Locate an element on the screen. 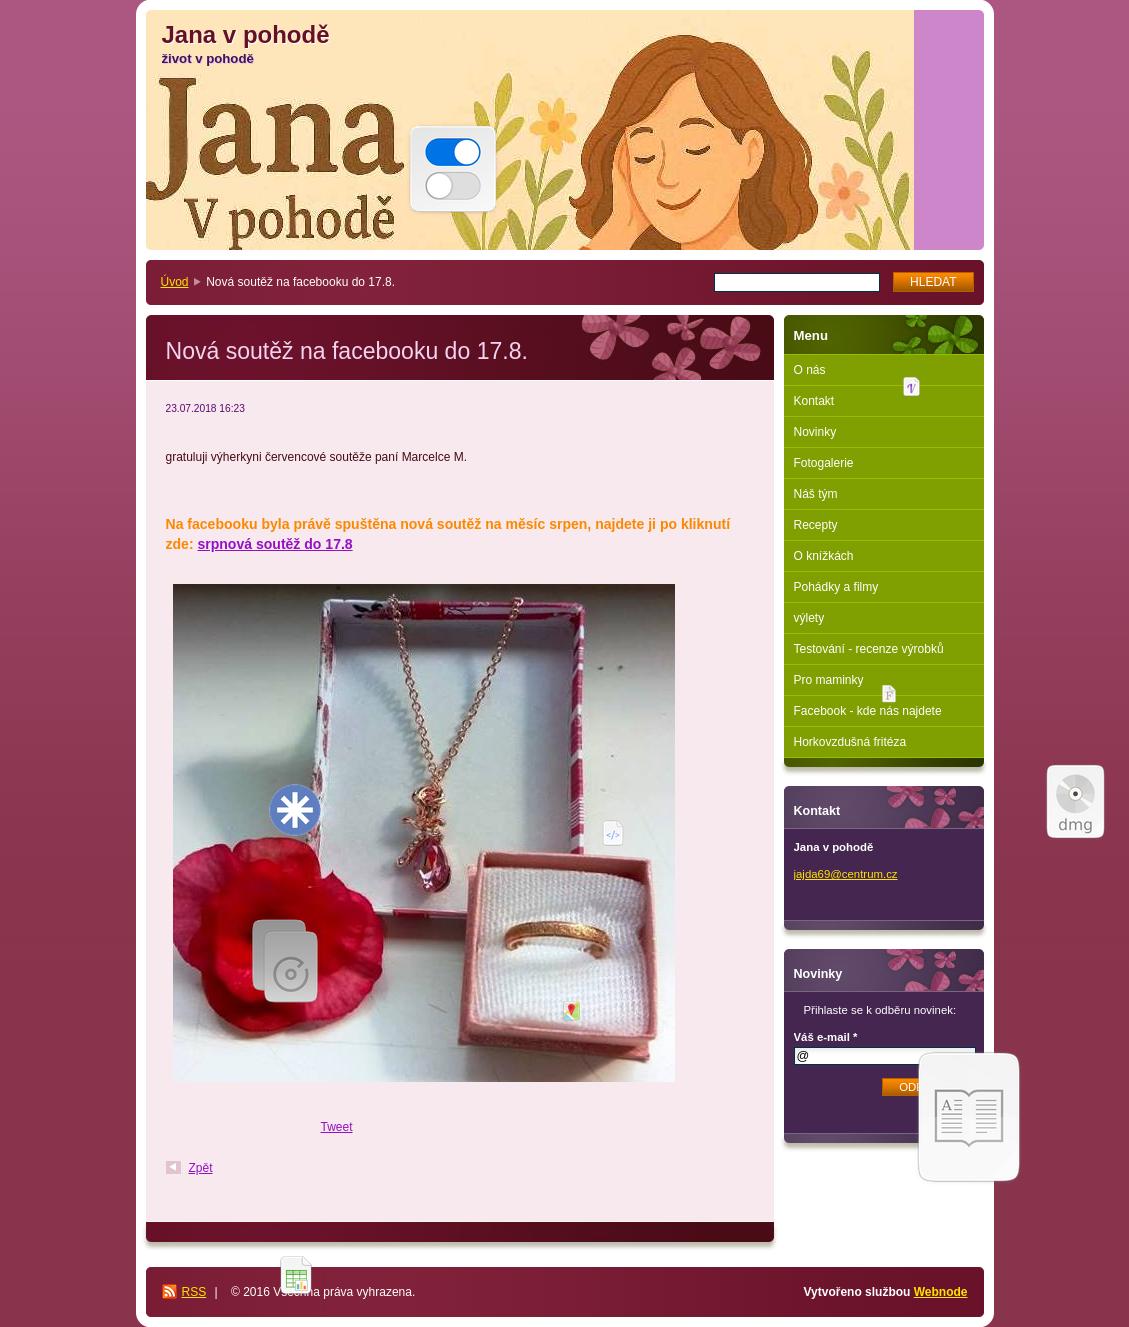  a mobipocket ebook file is located at coordinates (969, 1117).